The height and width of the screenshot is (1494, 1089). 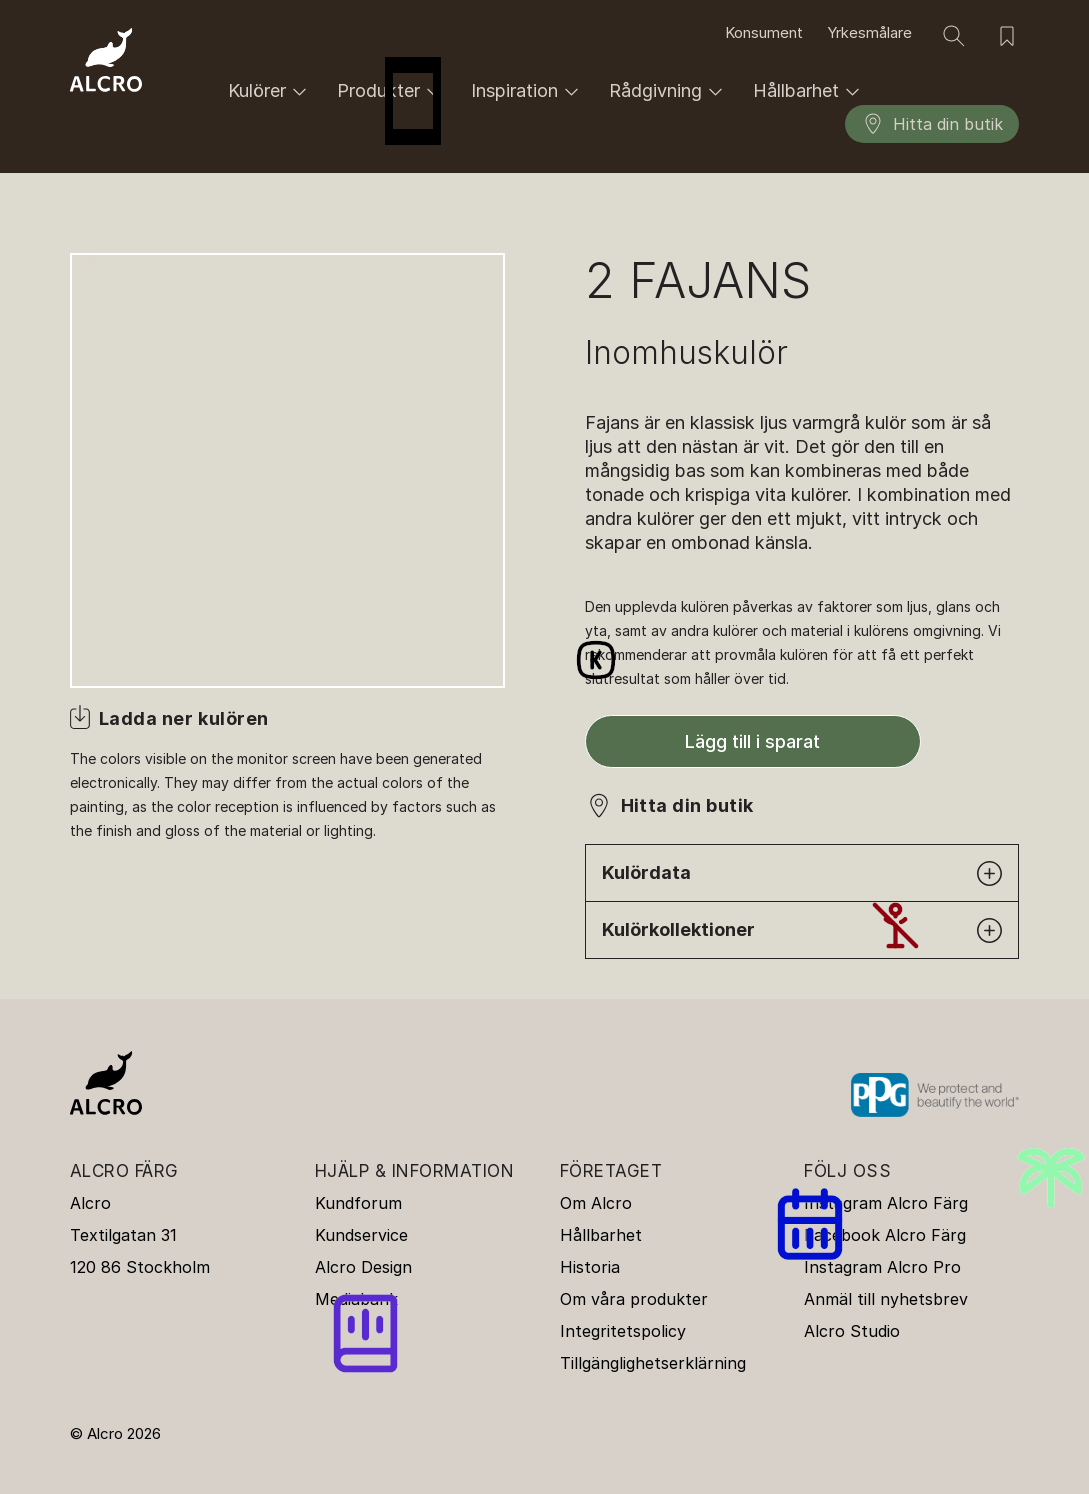 I want to click on view monthly calendar, so click(x=810, y=1224).